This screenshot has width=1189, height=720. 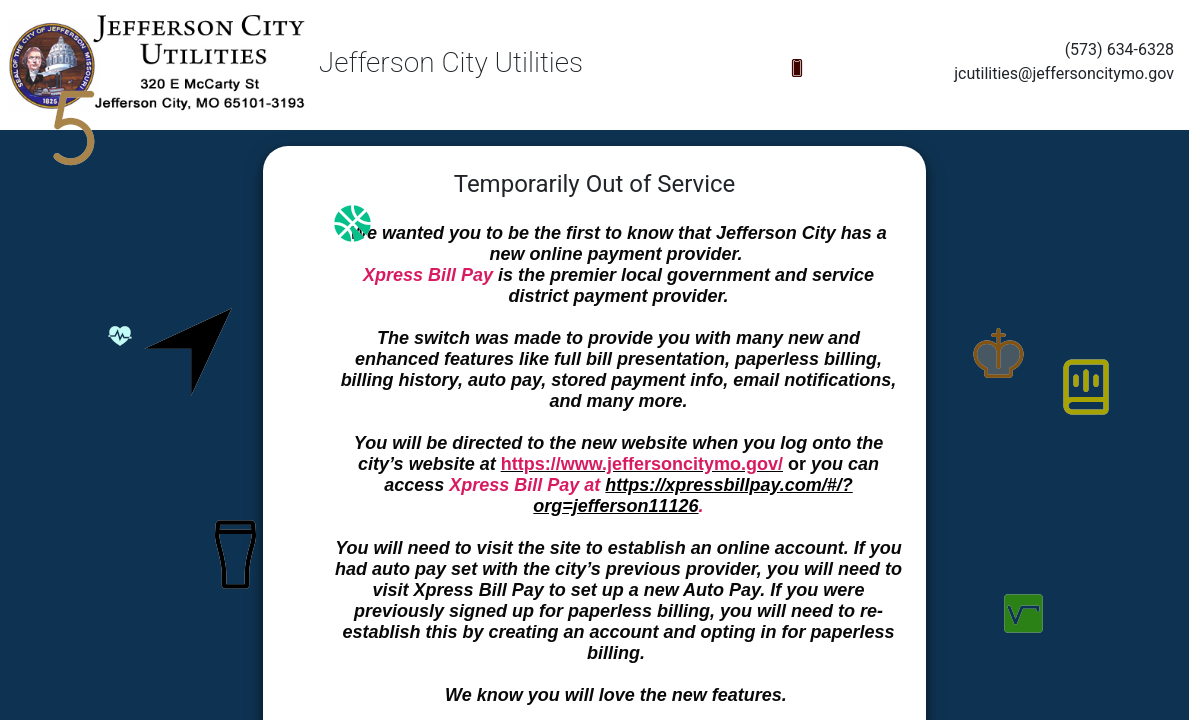 I want to click on insert square root symbol, so click(x=1023, y=613).